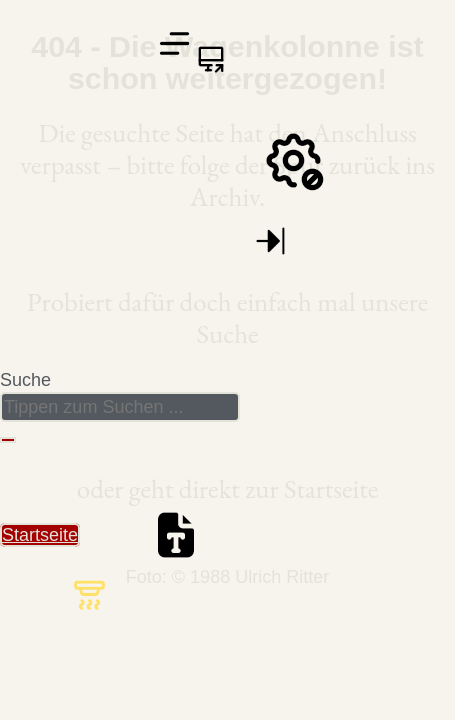  Describe the element at coordinates (174, 43) in the screenshot. I see `open navigation menu` at that location.